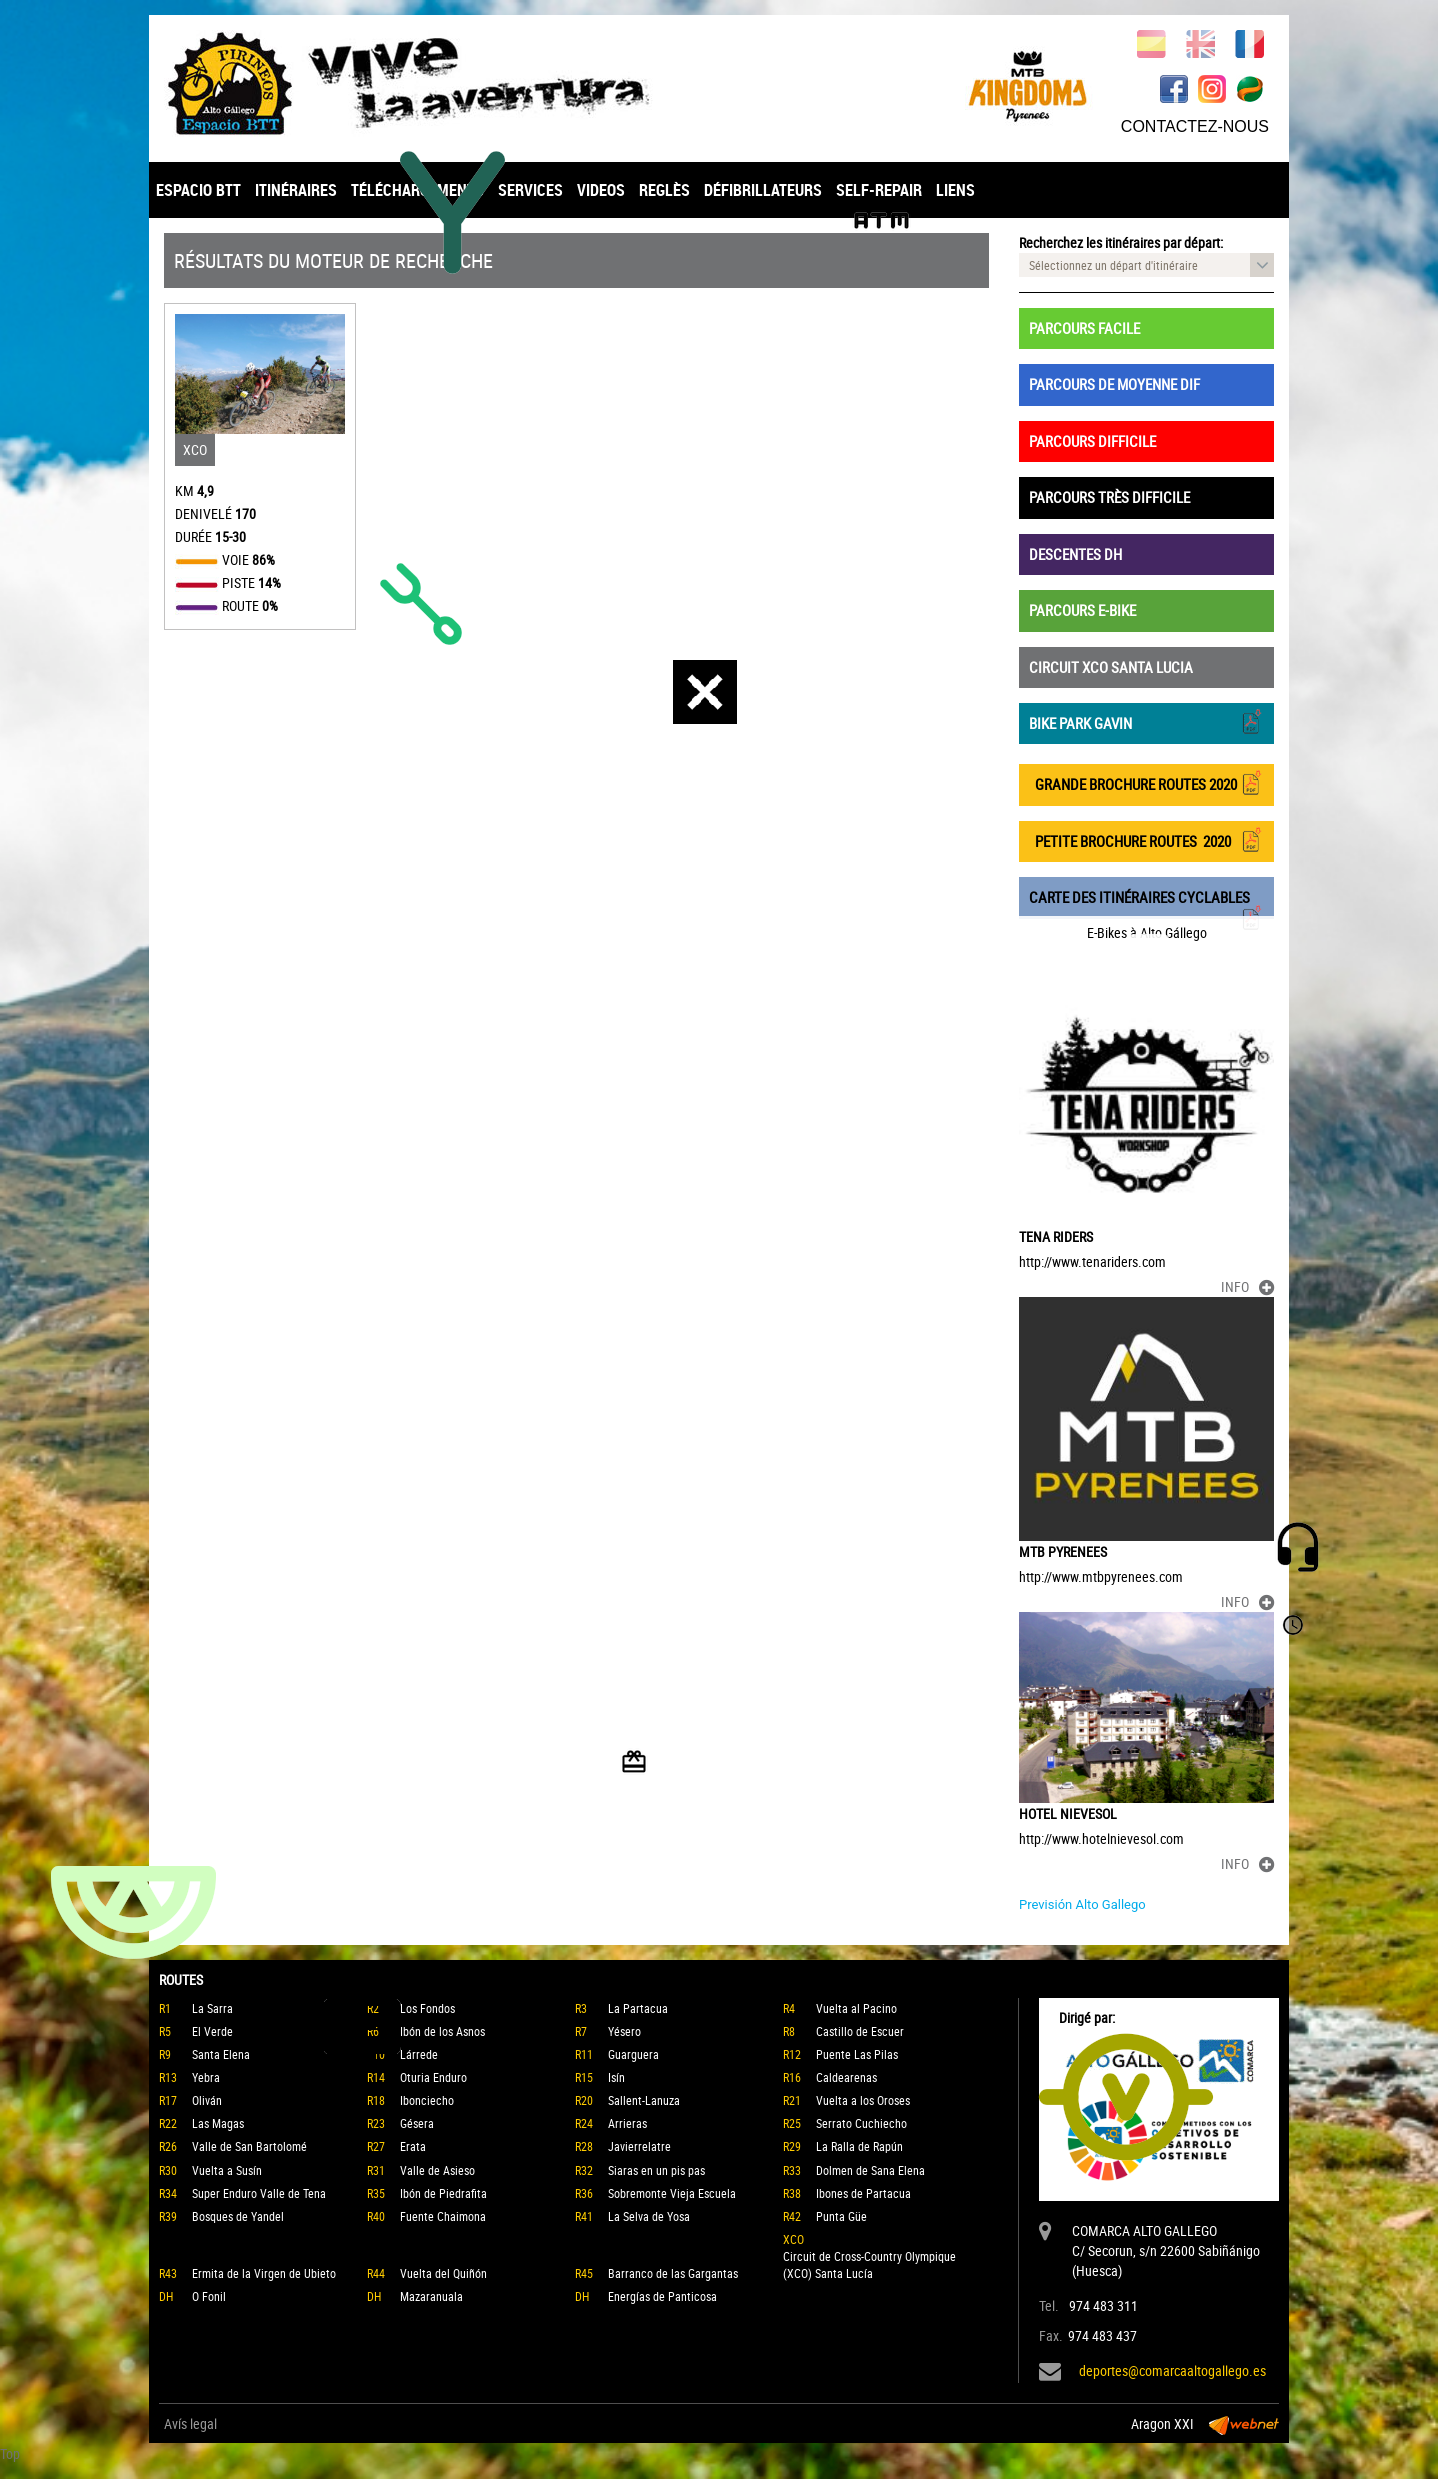 Image resolution: width=1438 pixels, height=2479 pixels. Describe the element at coordinates (1298, 1547) in the screenshot. I see `contact customer support` at that location.